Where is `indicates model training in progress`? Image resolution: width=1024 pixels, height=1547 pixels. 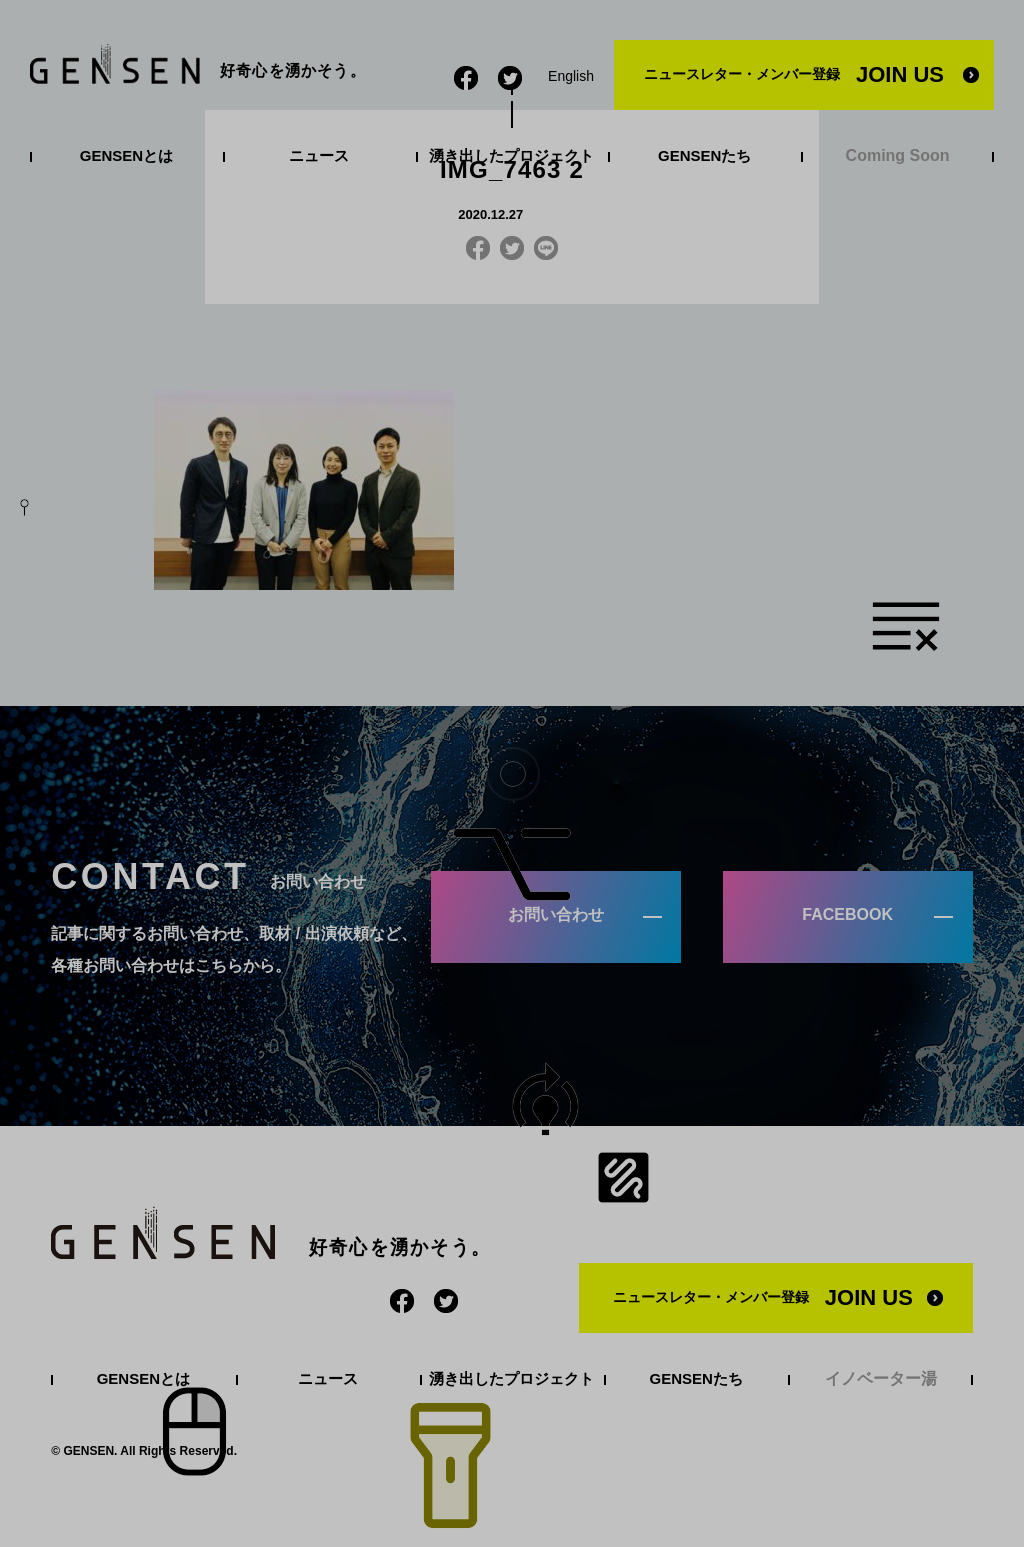
indicates model training in progress is located at coordinates (545, 1102).